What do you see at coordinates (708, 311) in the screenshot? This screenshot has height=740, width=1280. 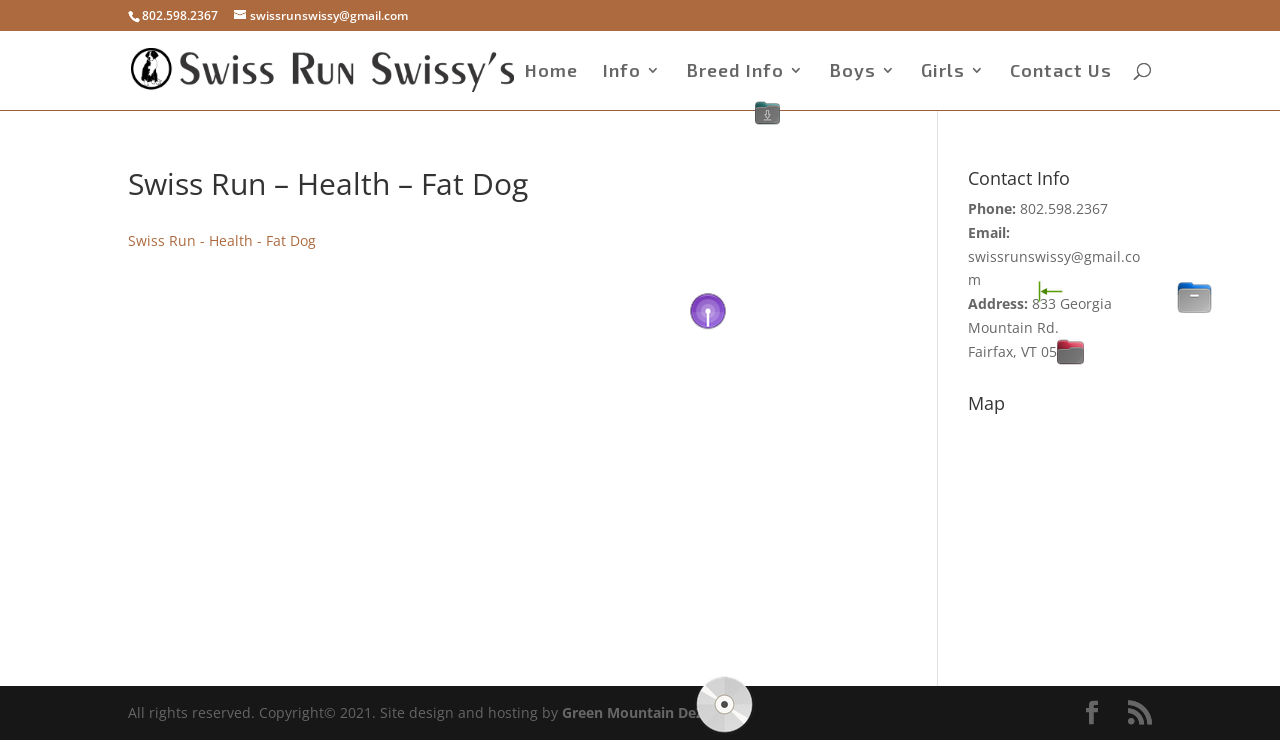 I see `open the podcasts app` at bounding box center [708, 311].